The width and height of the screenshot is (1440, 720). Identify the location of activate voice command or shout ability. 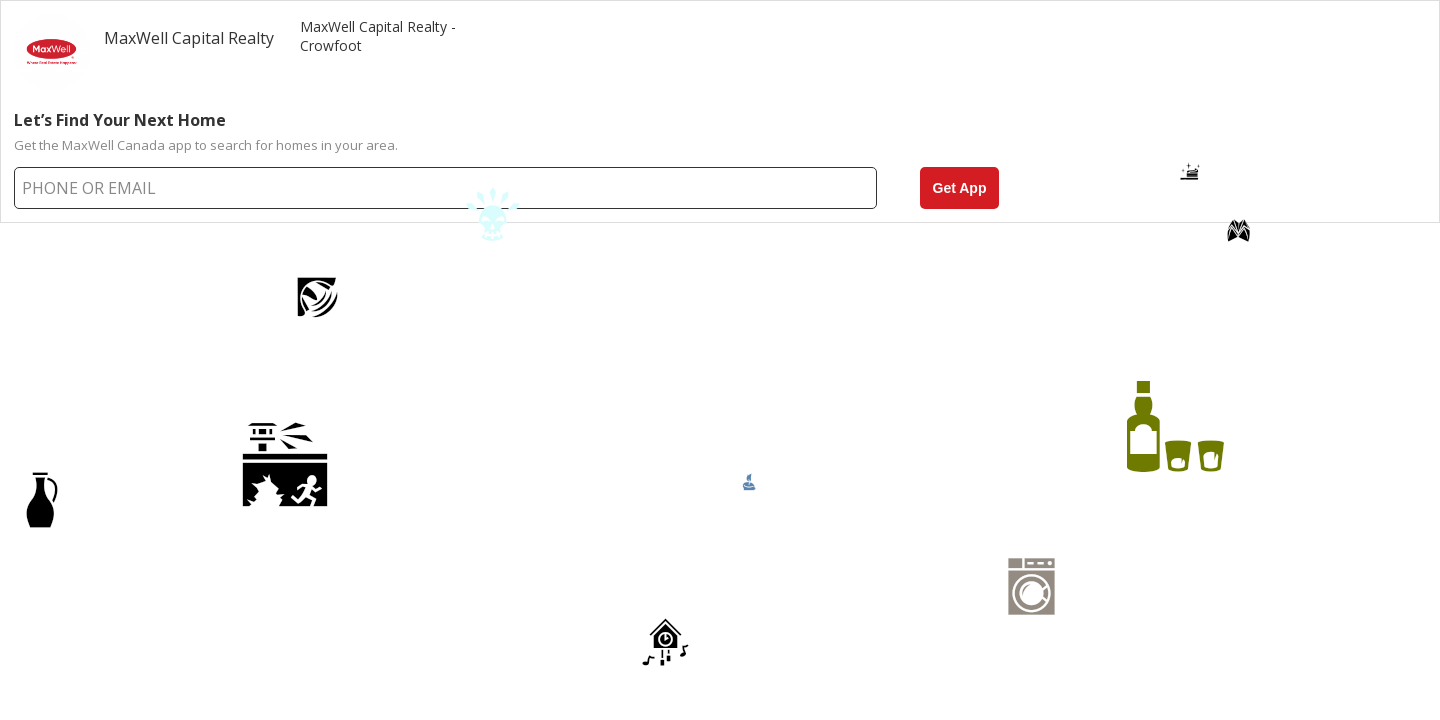
(317, 297).